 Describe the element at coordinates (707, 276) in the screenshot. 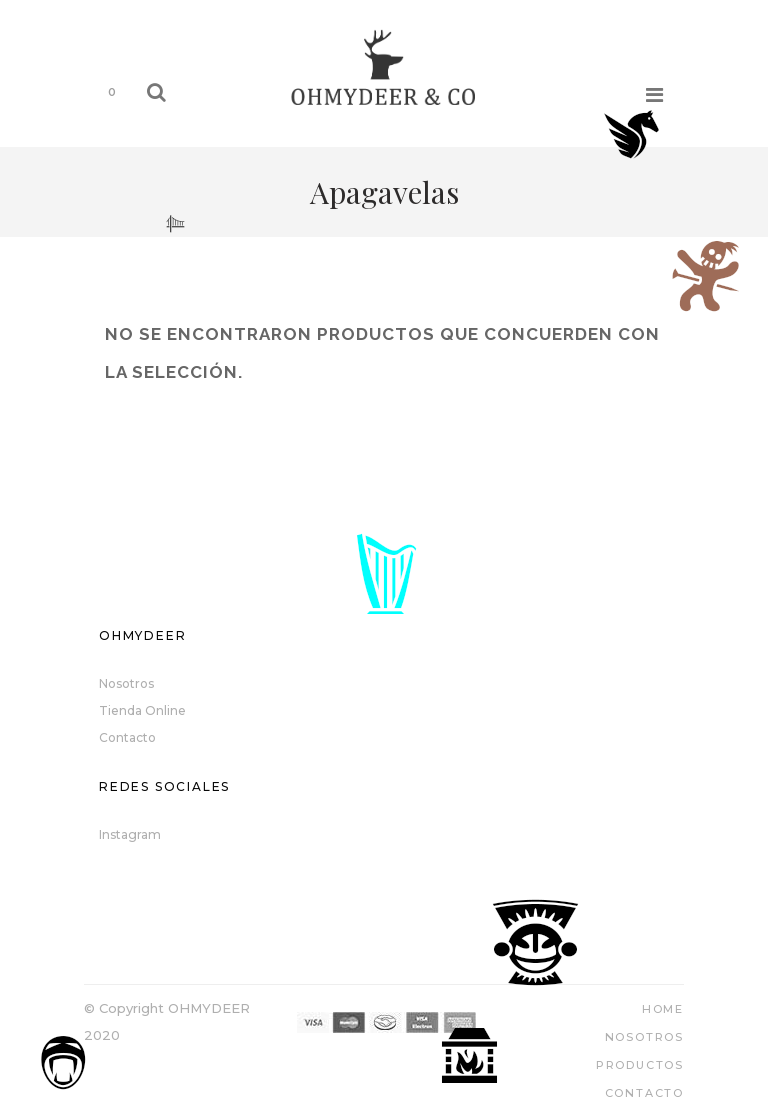

I see `cast a curse or hex on an opponent` at that location.